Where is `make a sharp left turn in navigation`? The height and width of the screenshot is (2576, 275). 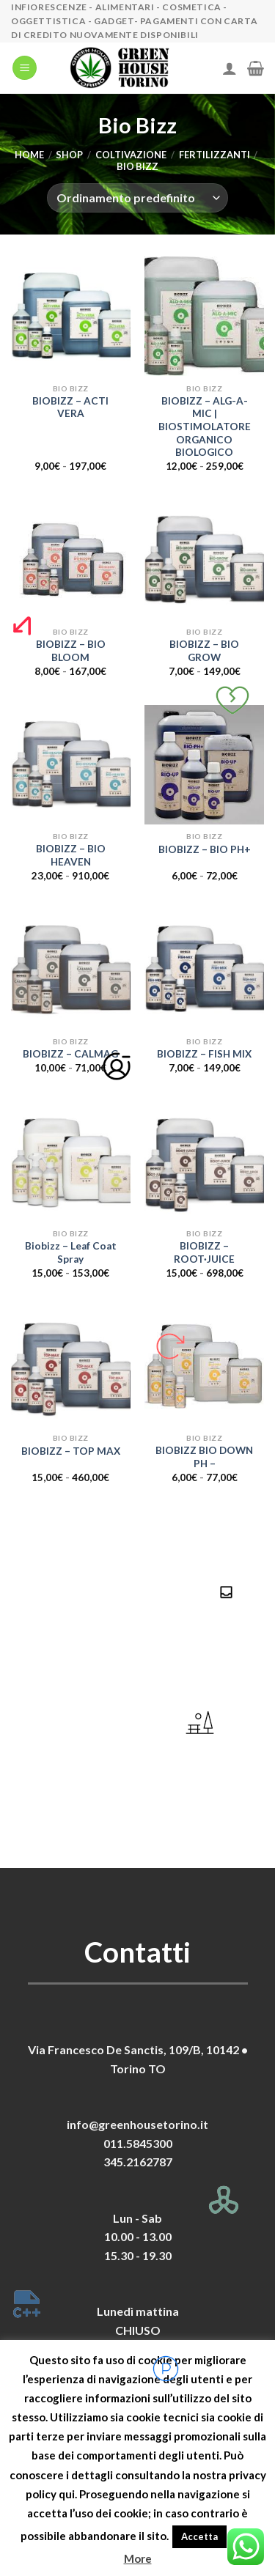
make a sharp left turn in navigation is located at coordinates (23, 626).